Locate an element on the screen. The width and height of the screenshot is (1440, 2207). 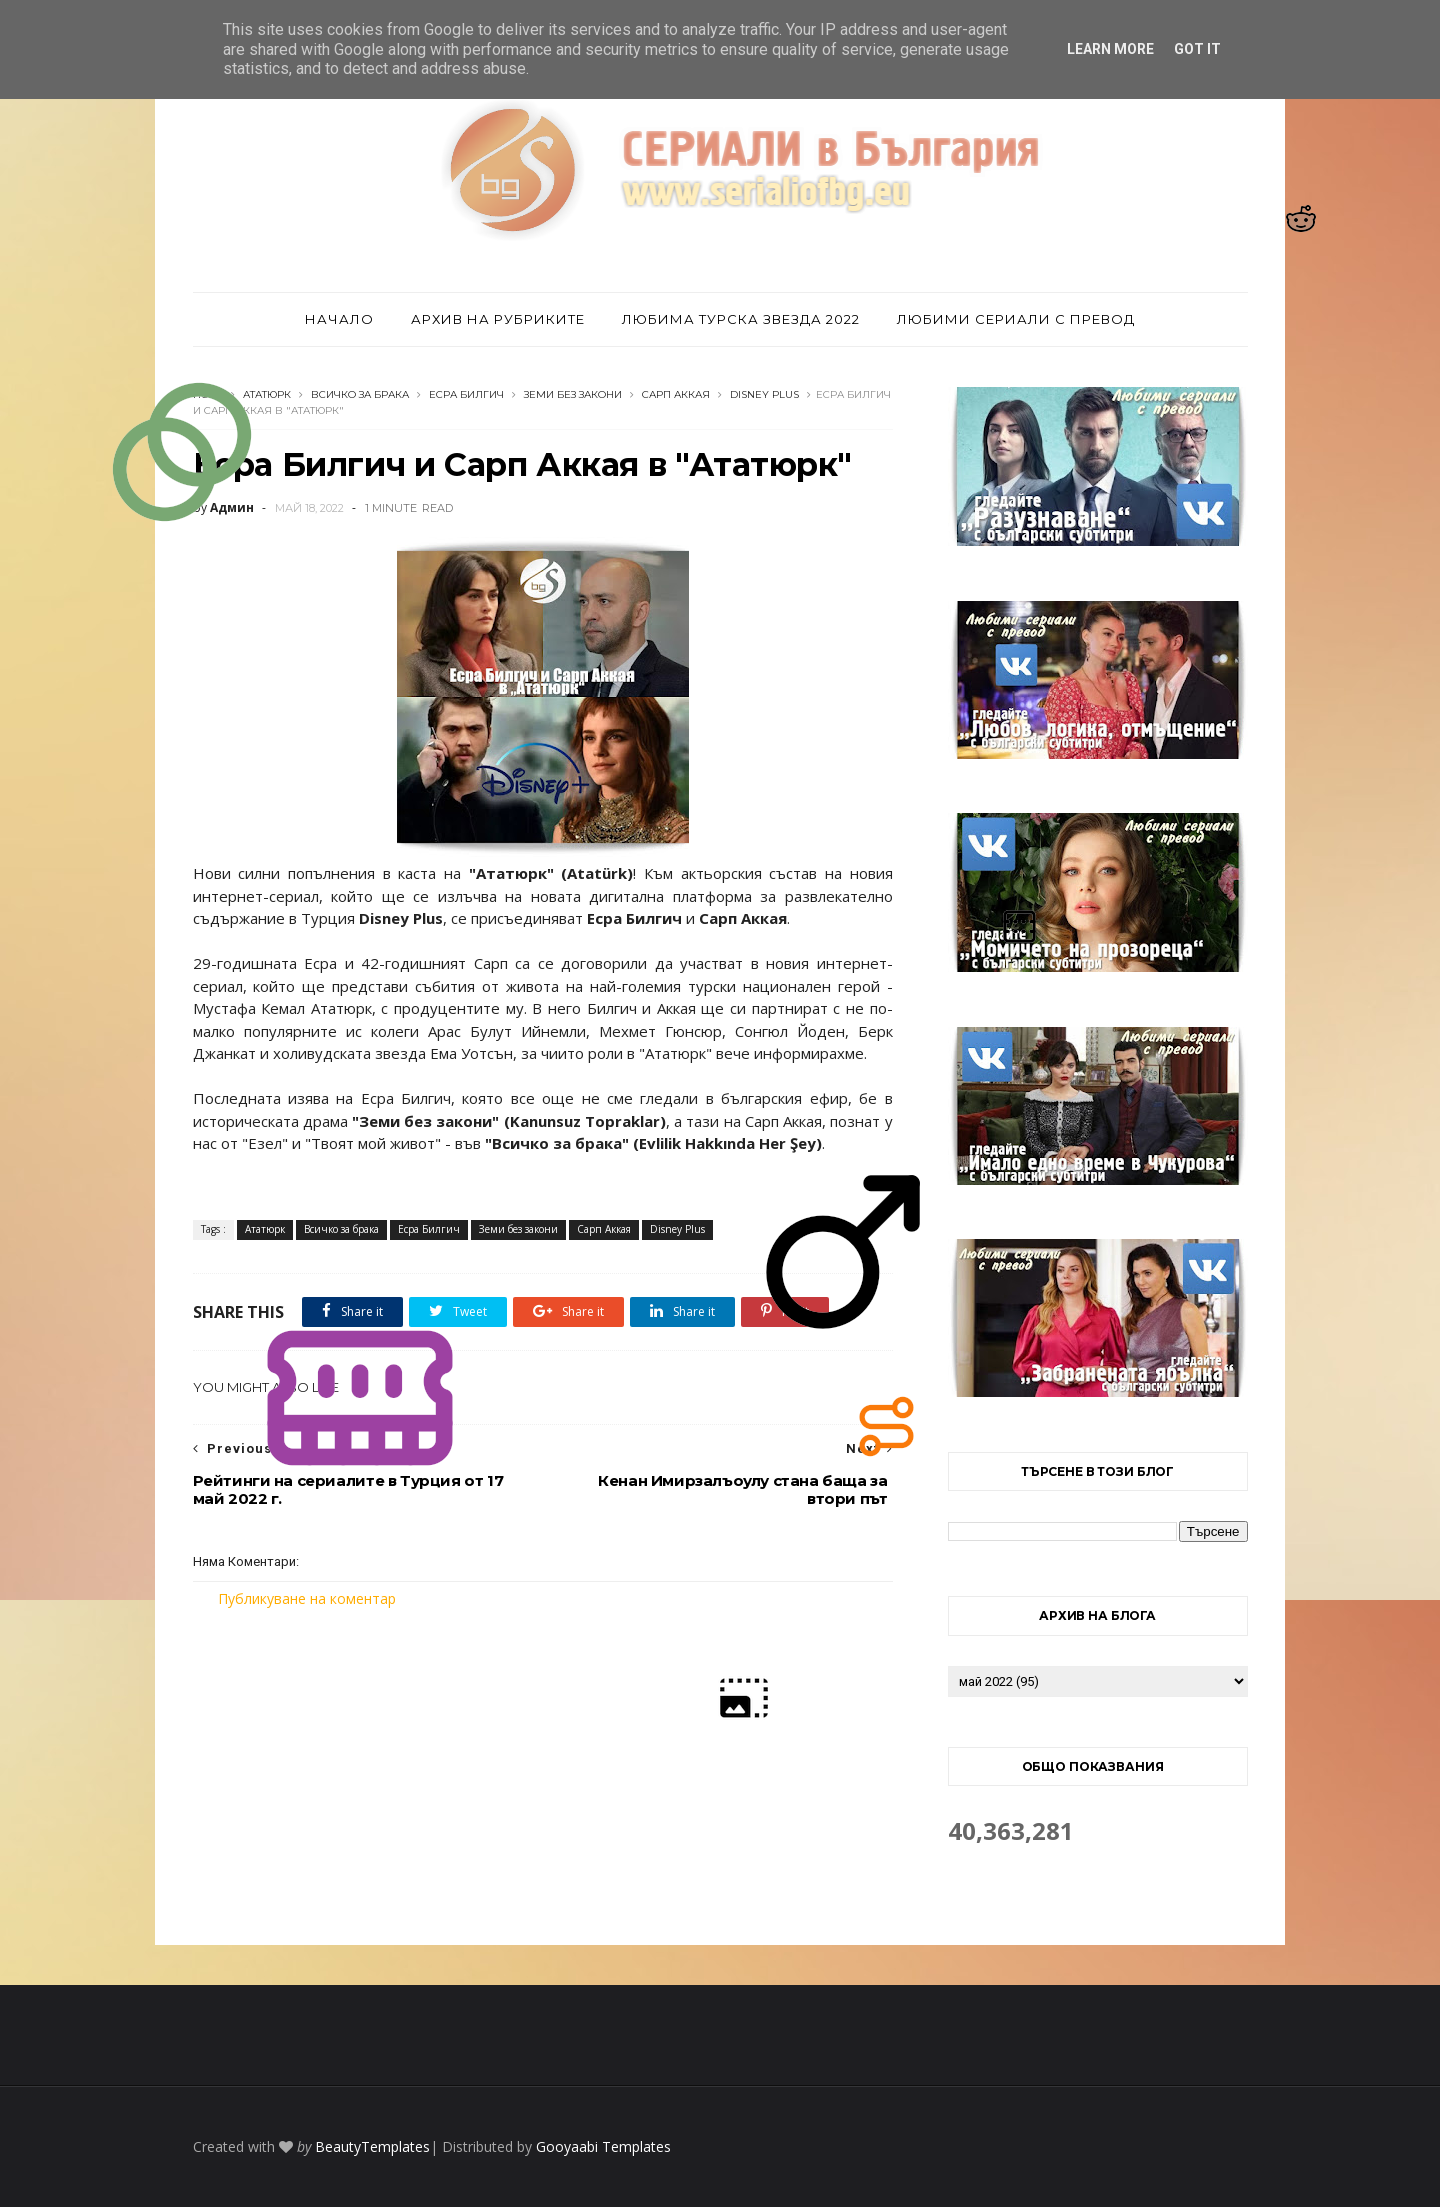
toggle top and bottom panel layout is located at coordinates (1019, 926).